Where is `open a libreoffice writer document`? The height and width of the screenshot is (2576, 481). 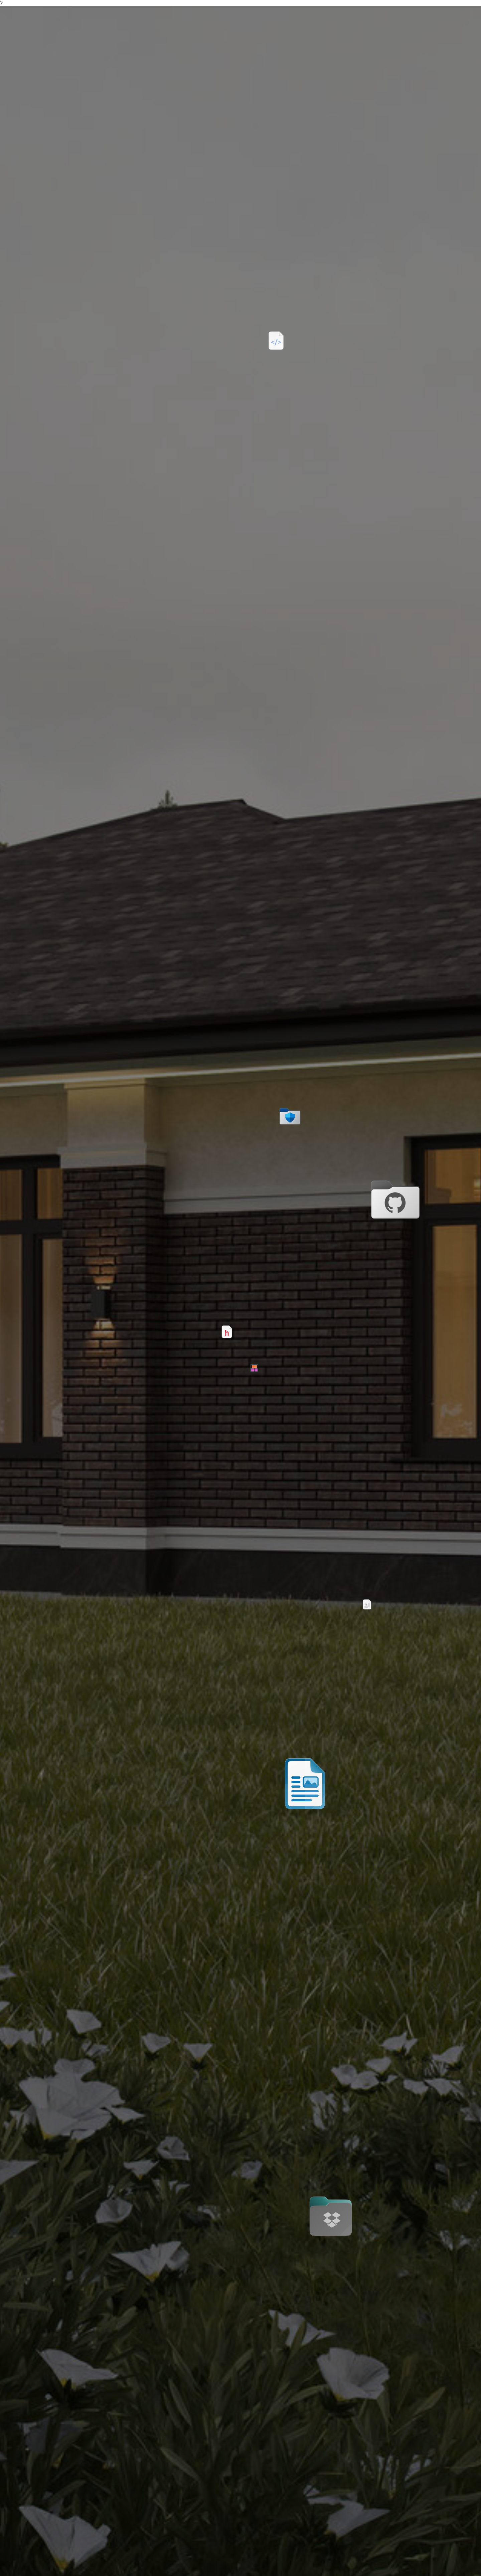 open a libreoffice writer document is located at coordinates (305, 1784).